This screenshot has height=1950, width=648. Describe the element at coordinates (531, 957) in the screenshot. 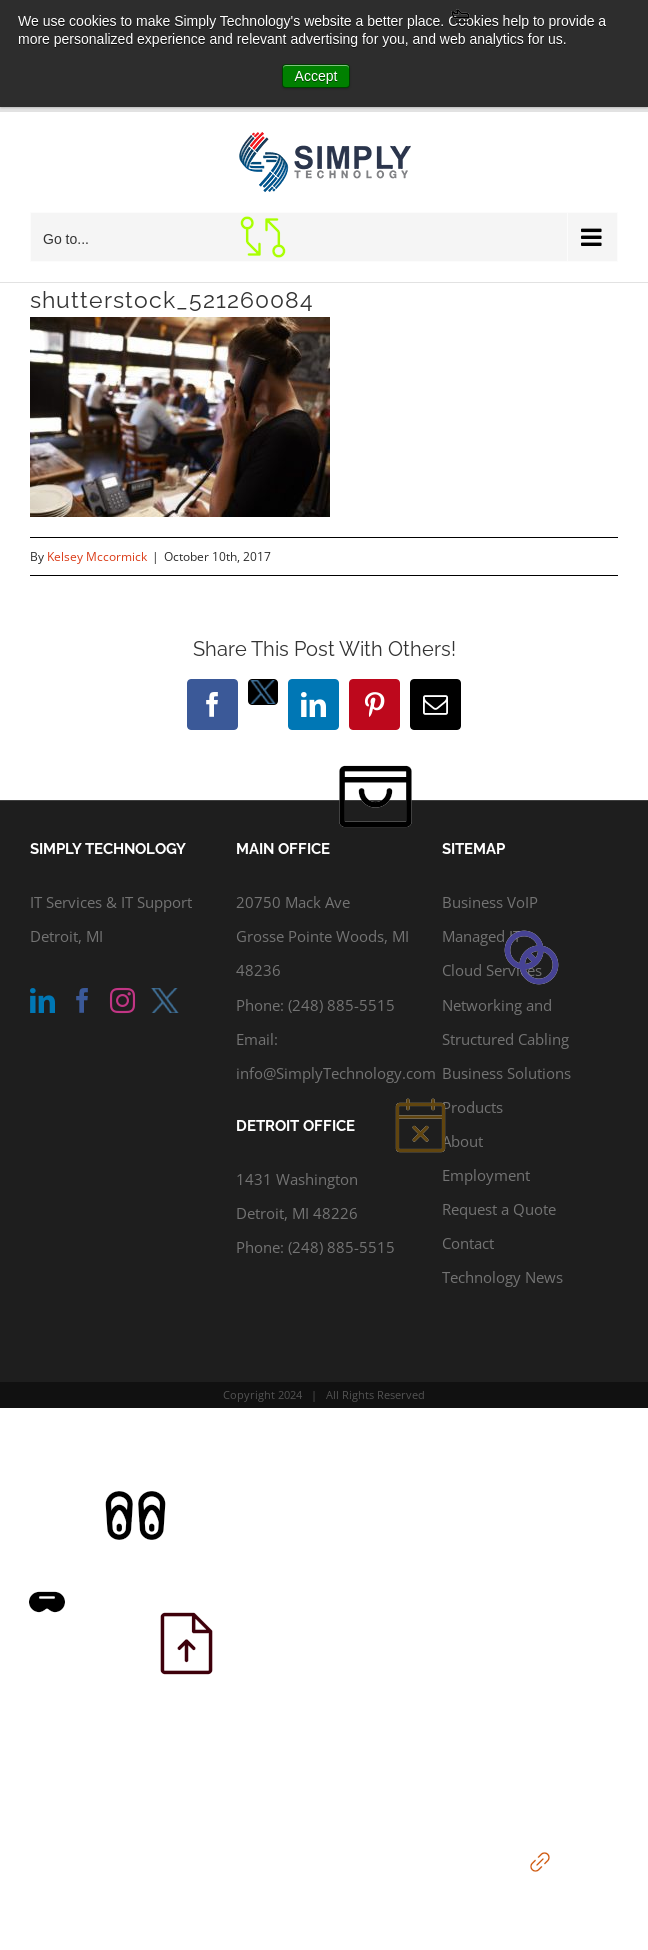

I see `intersect or merge selected objects` at that location.